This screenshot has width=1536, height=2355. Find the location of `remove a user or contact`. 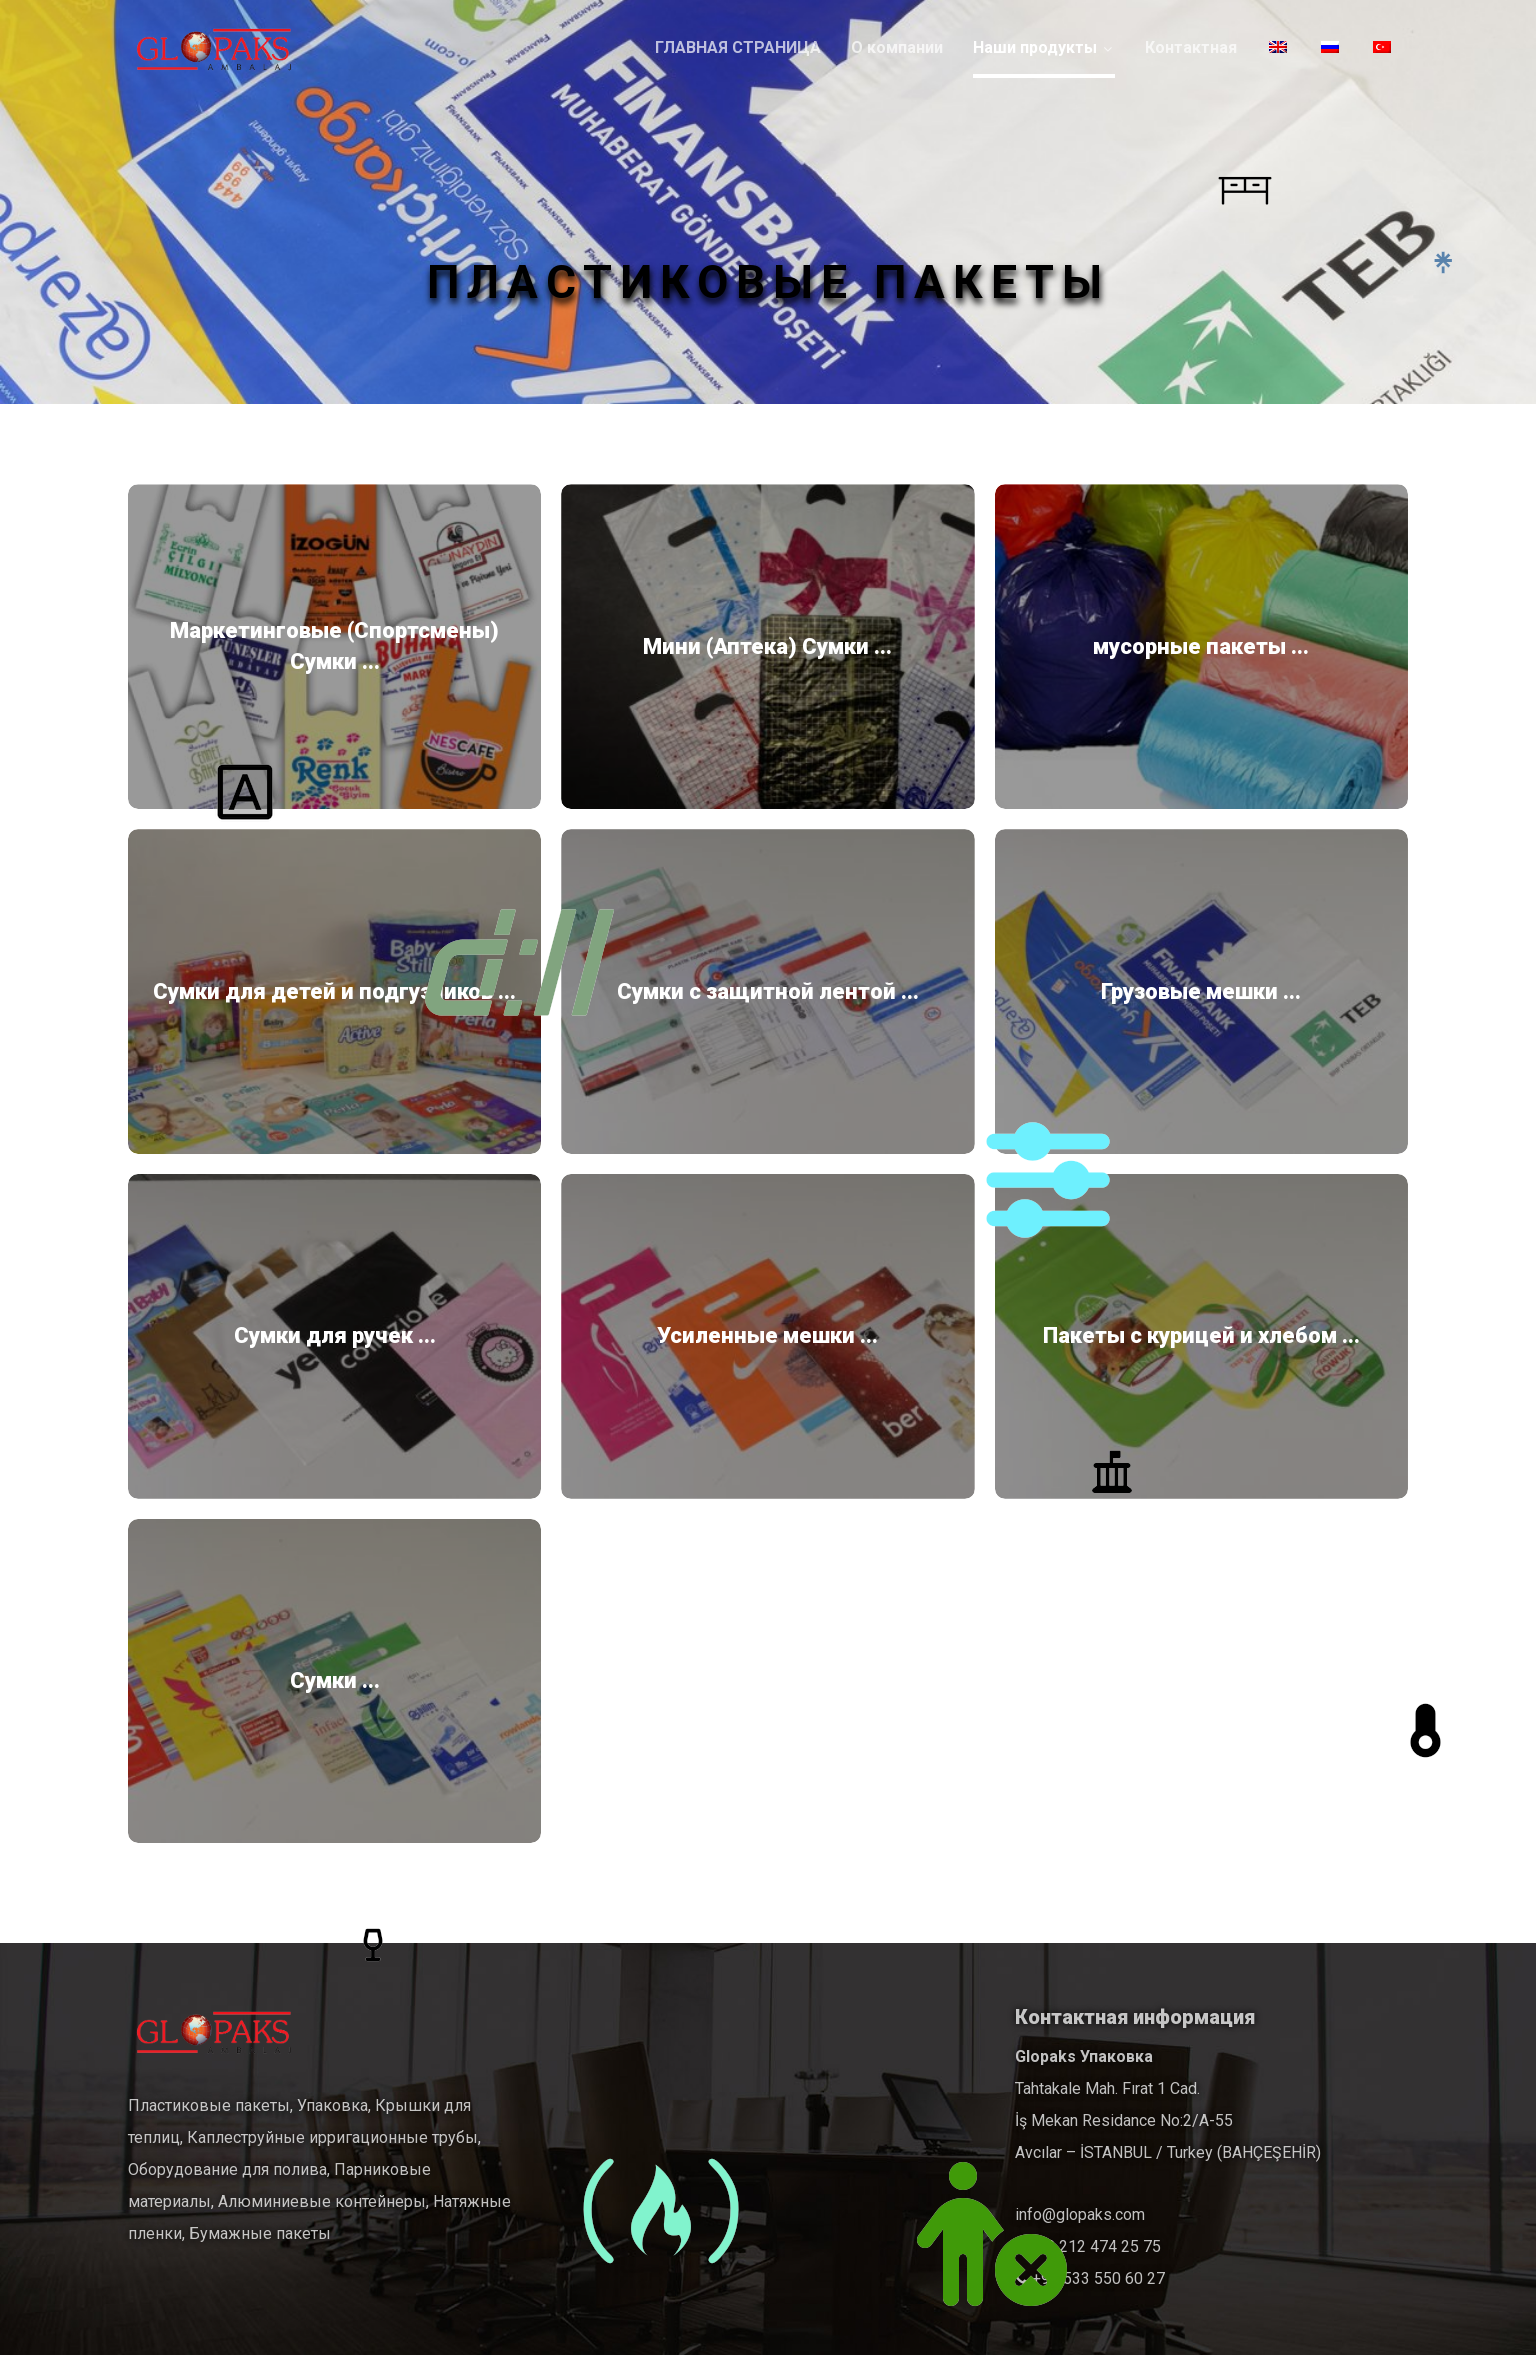

remove a user or contact is located at coordinates (987, 2234).